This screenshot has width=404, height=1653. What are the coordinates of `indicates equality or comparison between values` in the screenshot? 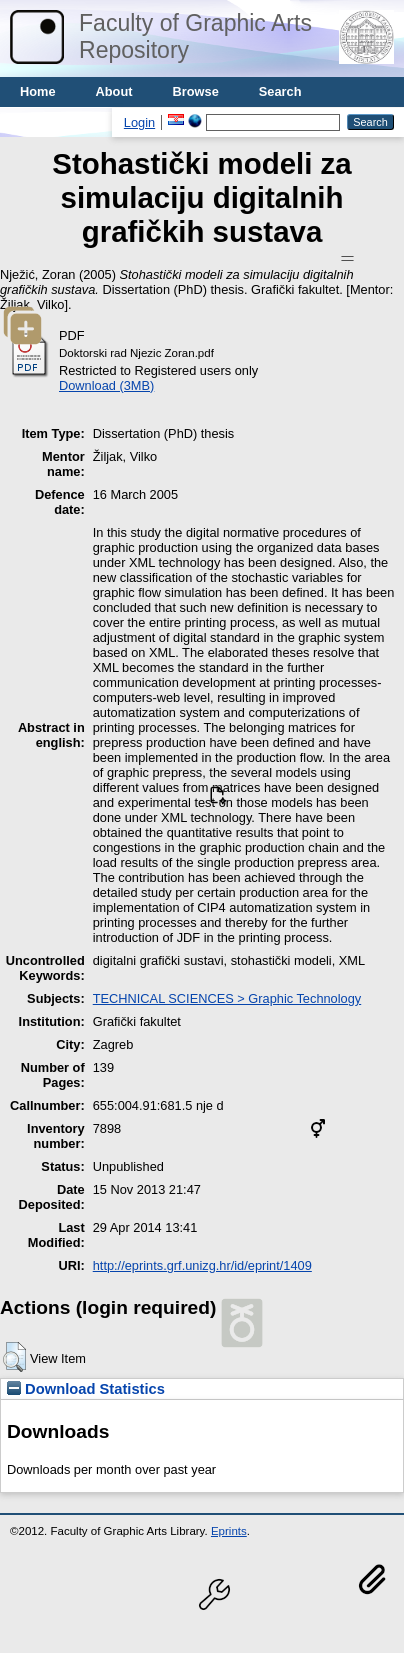 It's located at (347, 258).